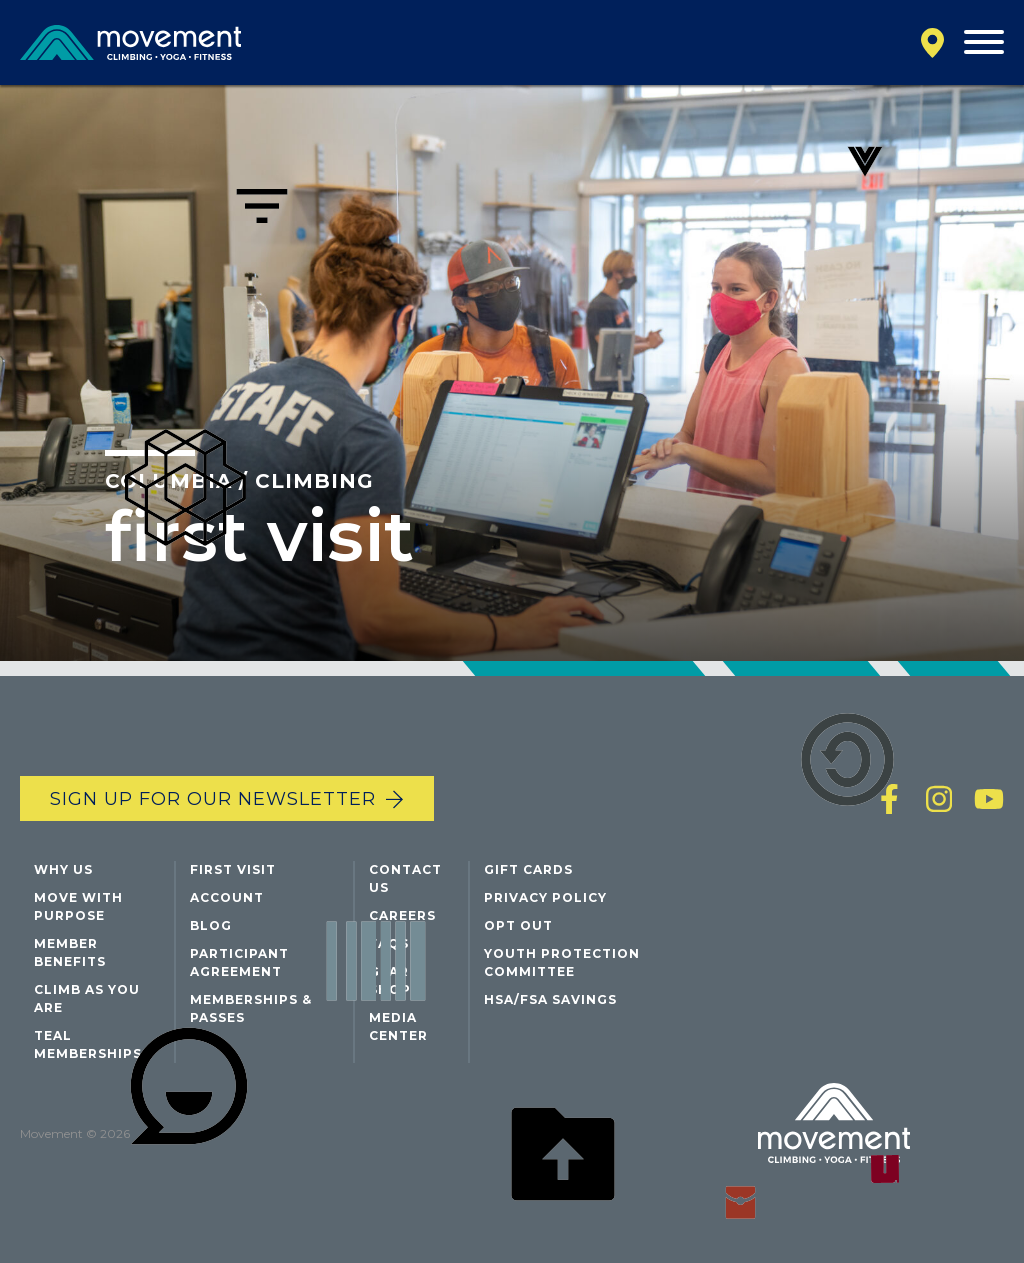 Image resolution: width=1024 pixels, height=1263 pixels. I want to click on upload files to a folder, so click(563, 1154).